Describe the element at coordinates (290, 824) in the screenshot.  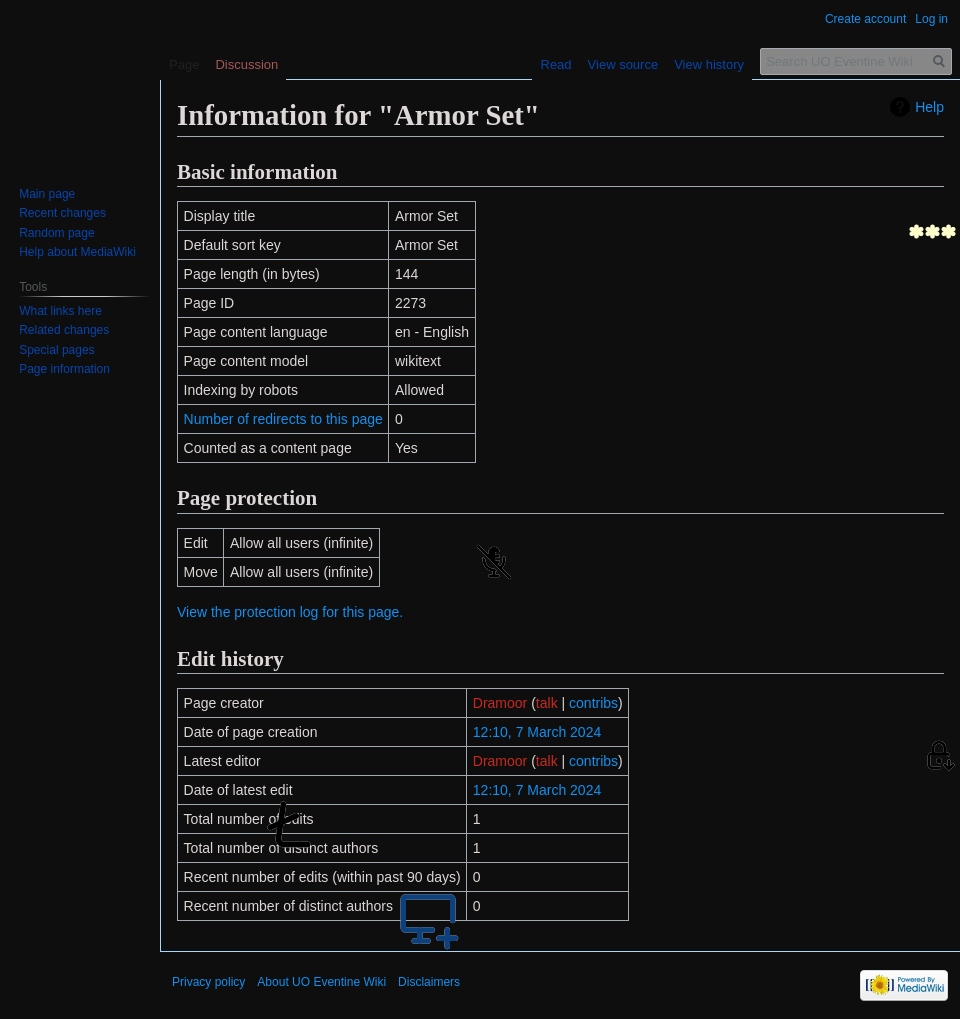
I see `view litecoin balance or wallet` at that location.